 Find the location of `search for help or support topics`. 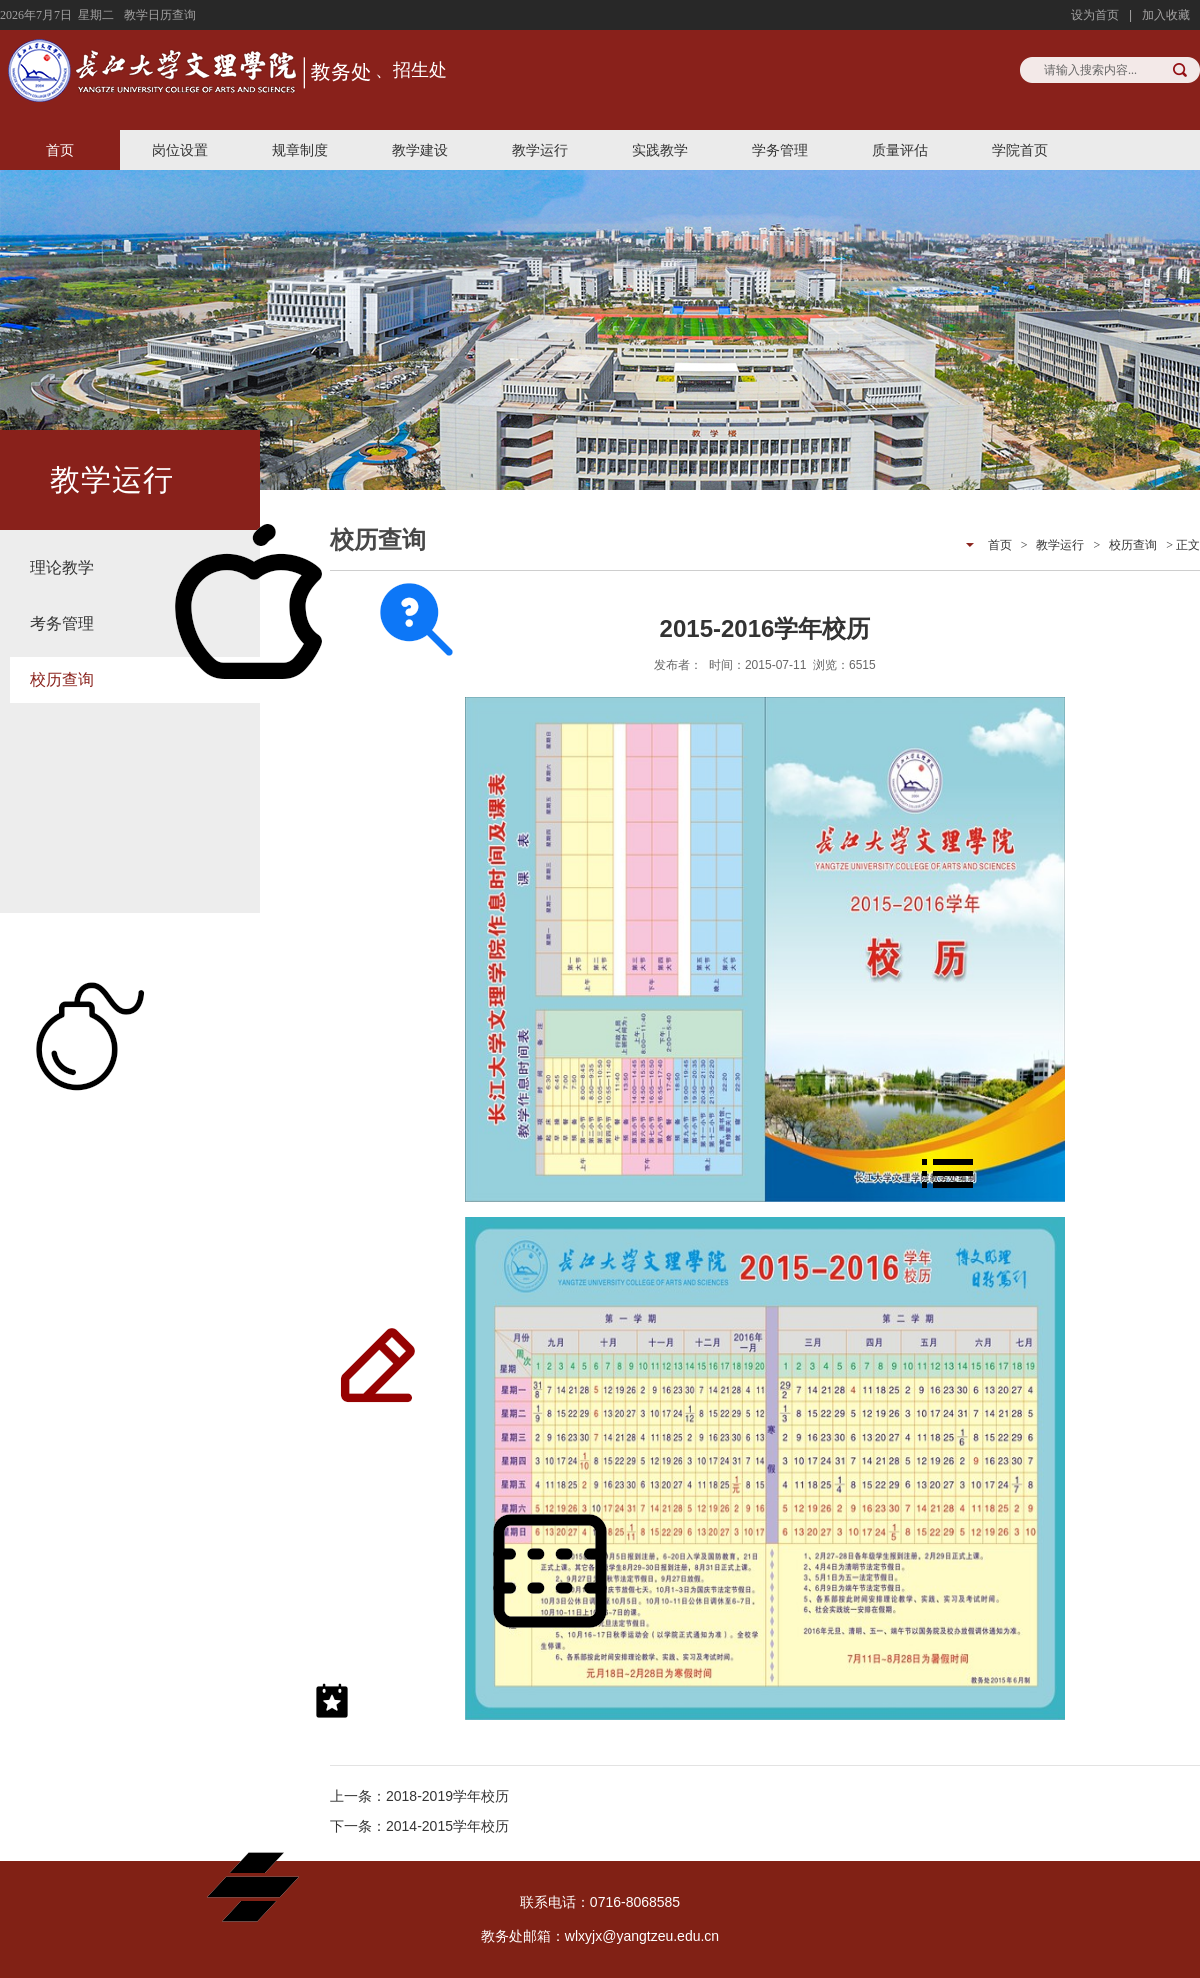

search for help or support topics is located at coordinates (416, 619).